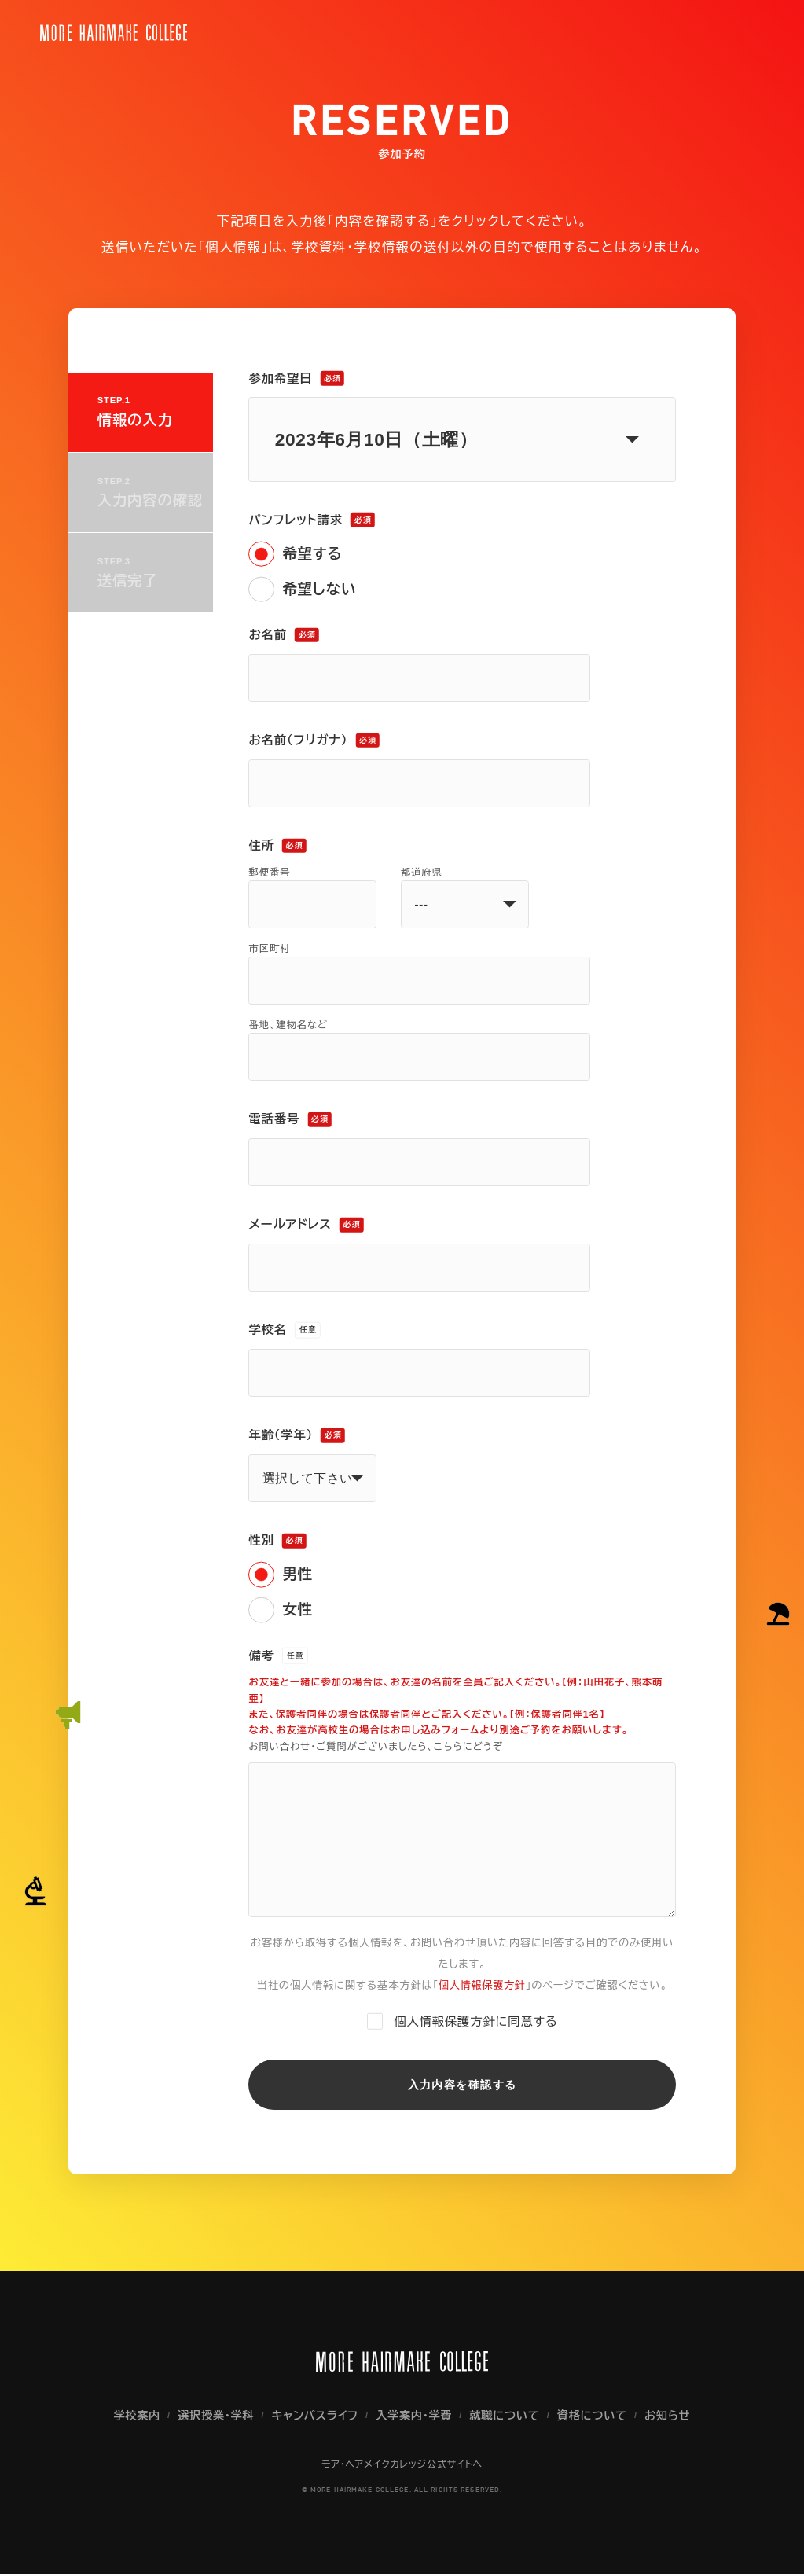  Describe the element at coordinates (778, 1614) in the screenshot. I see `access vacation or time-off settings` at that location.